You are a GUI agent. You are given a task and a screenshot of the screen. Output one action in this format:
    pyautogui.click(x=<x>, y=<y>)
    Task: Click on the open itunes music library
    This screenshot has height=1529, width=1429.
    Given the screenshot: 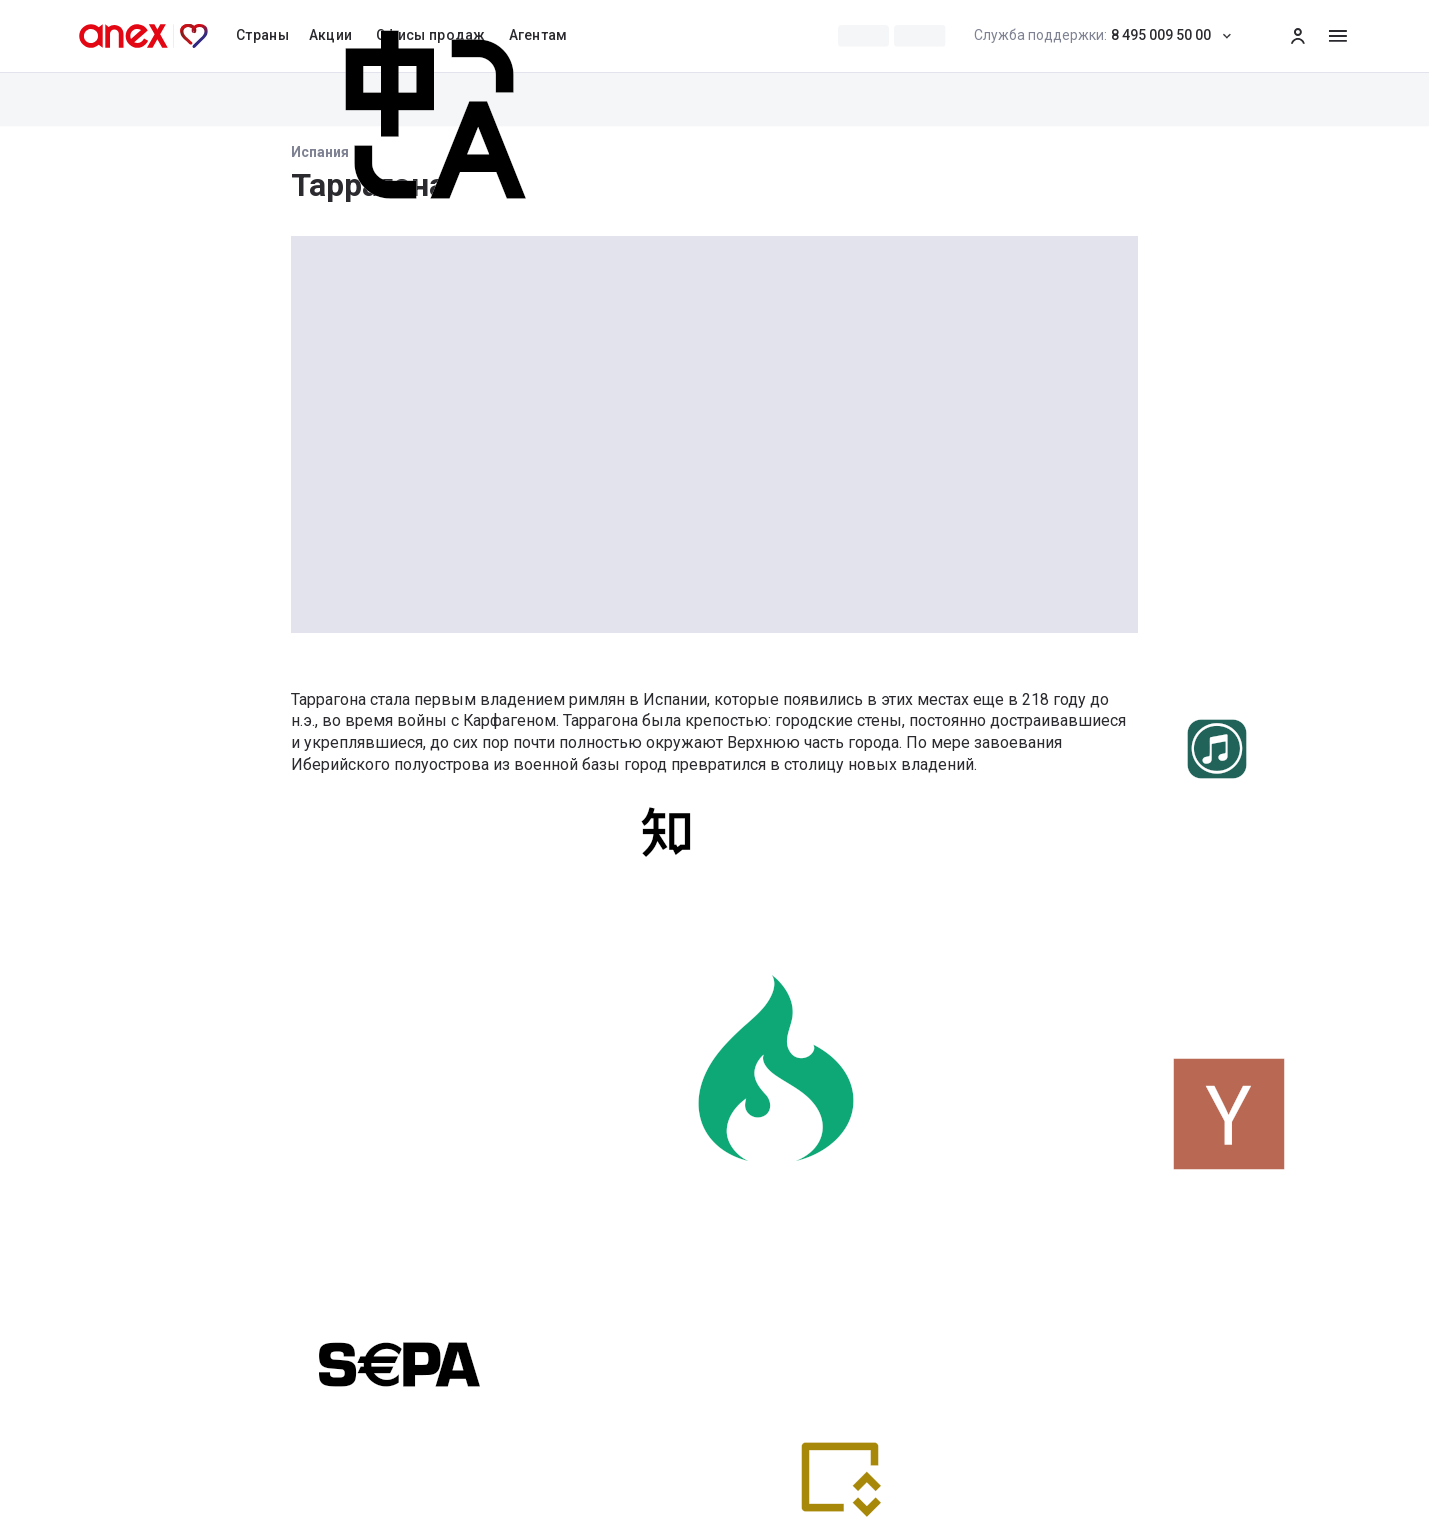 What is the action you would take?
    pyautogui.click(x=1217, y=749)
    